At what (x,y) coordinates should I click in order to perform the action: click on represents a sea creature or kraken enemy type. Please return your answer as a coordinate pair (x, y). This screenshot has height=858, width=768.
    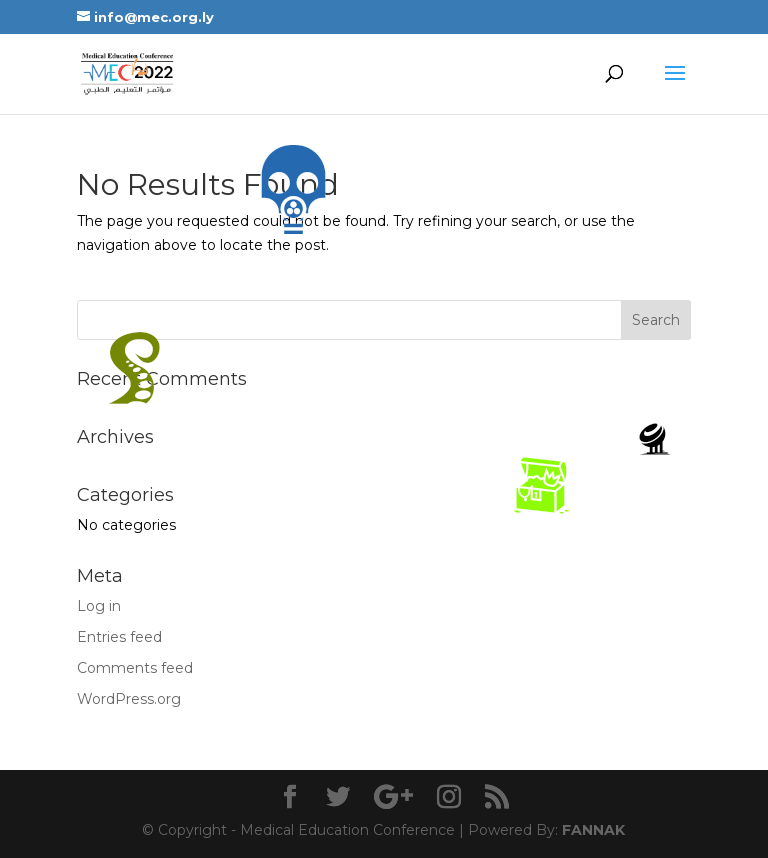
    Looking at the image, I should click on (134, 369).